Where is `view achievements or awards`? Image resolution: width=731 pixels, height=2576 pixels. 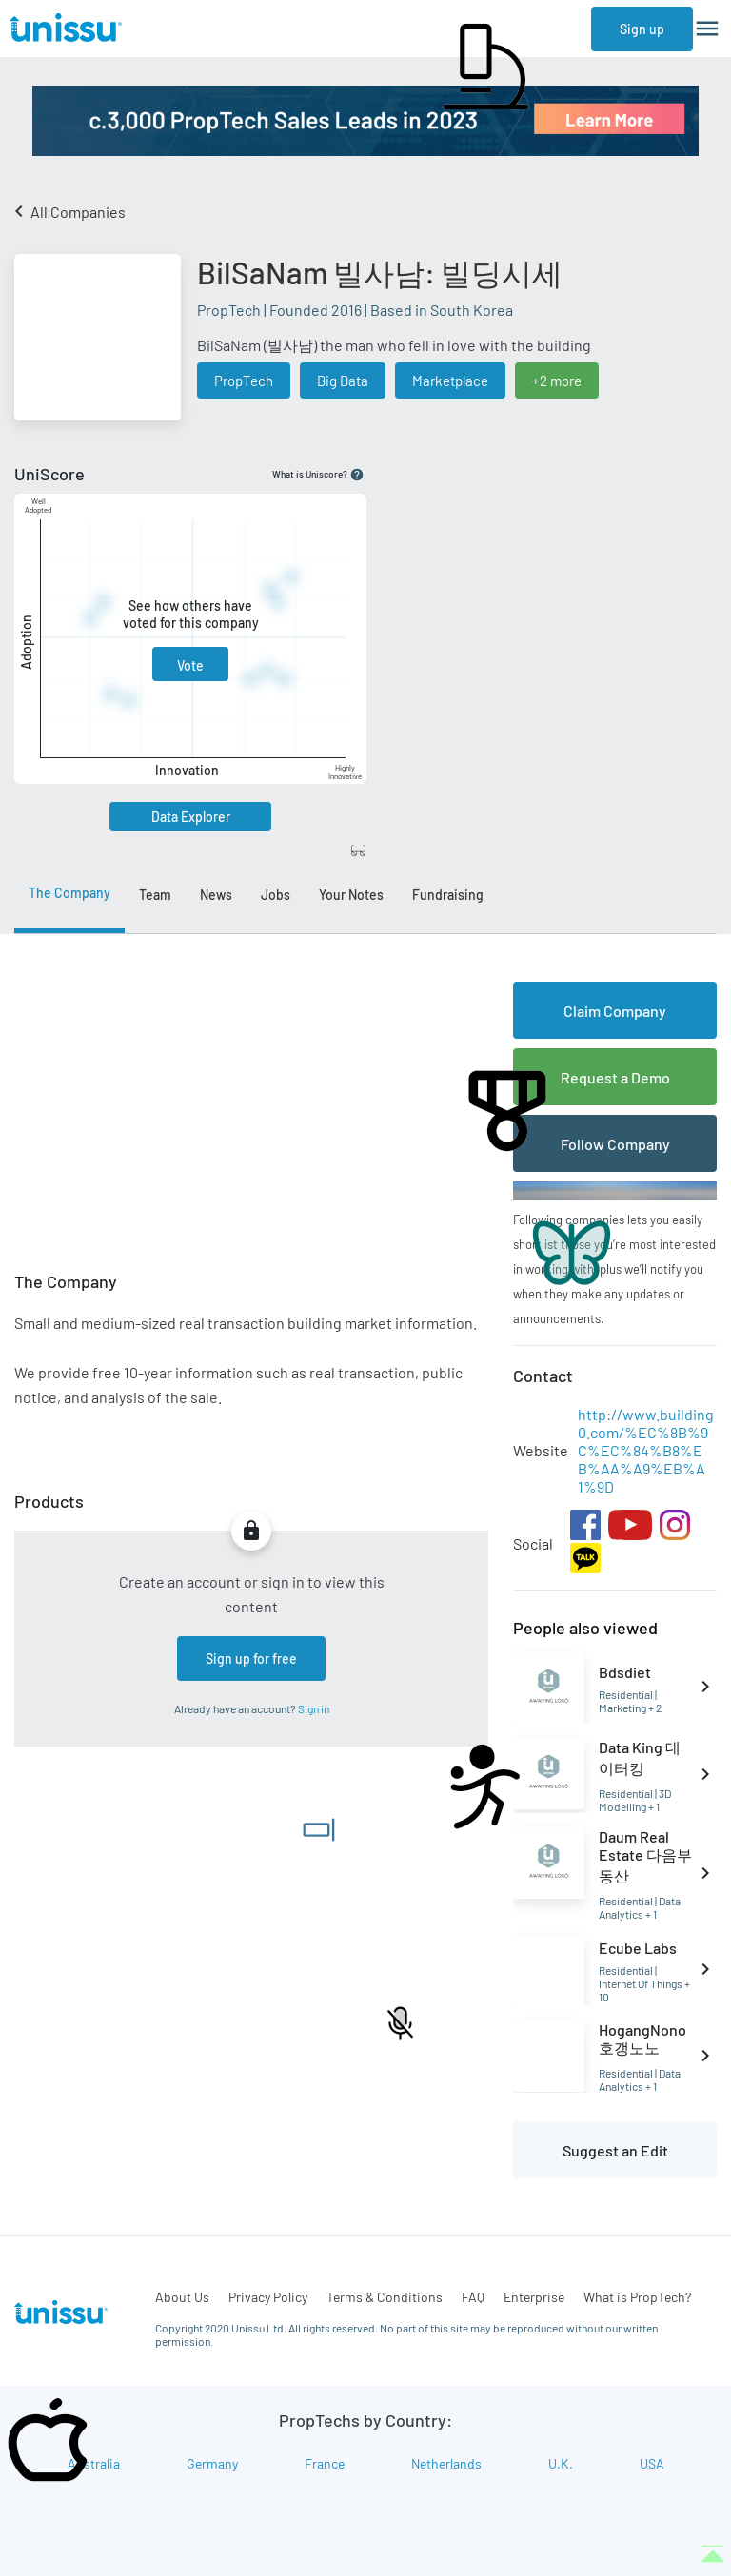
view achievements or awards is located at coordinates (507, 1106).